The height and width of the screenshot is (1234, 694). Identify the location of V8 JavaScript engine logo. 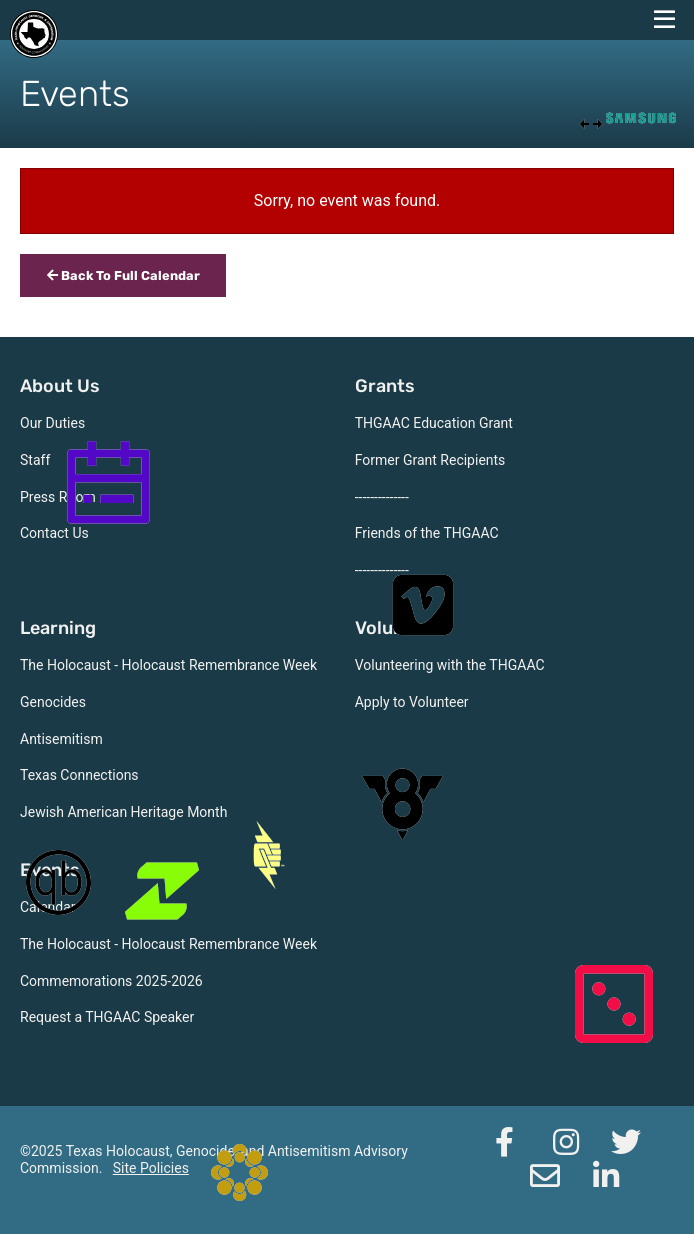
(402, 804).